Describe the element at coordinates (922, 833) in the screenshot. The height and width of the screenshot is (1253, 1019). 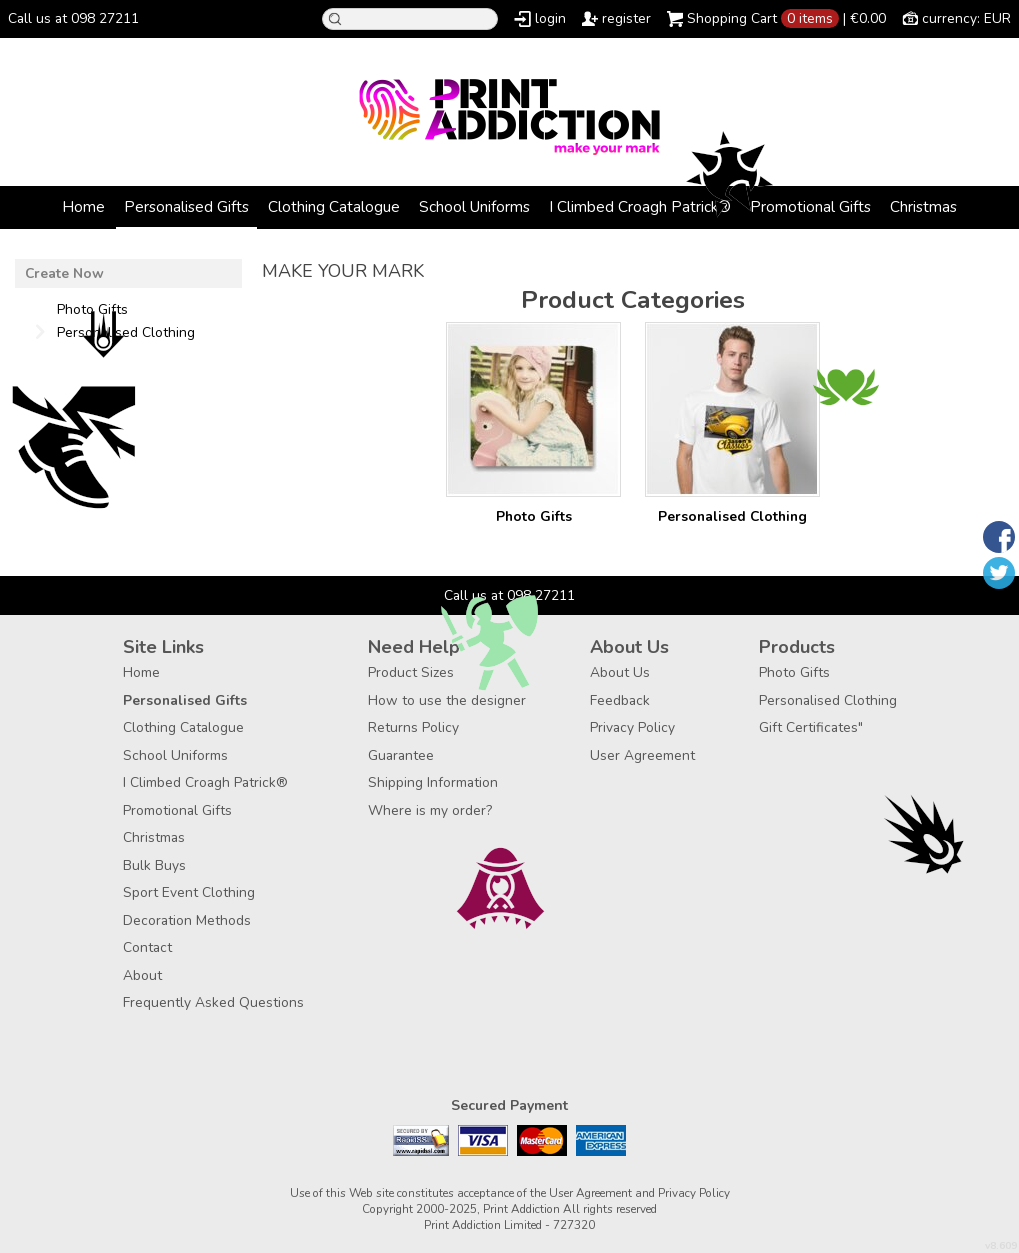
I see `indicates a falling or dropping object in gameplay` at that location.